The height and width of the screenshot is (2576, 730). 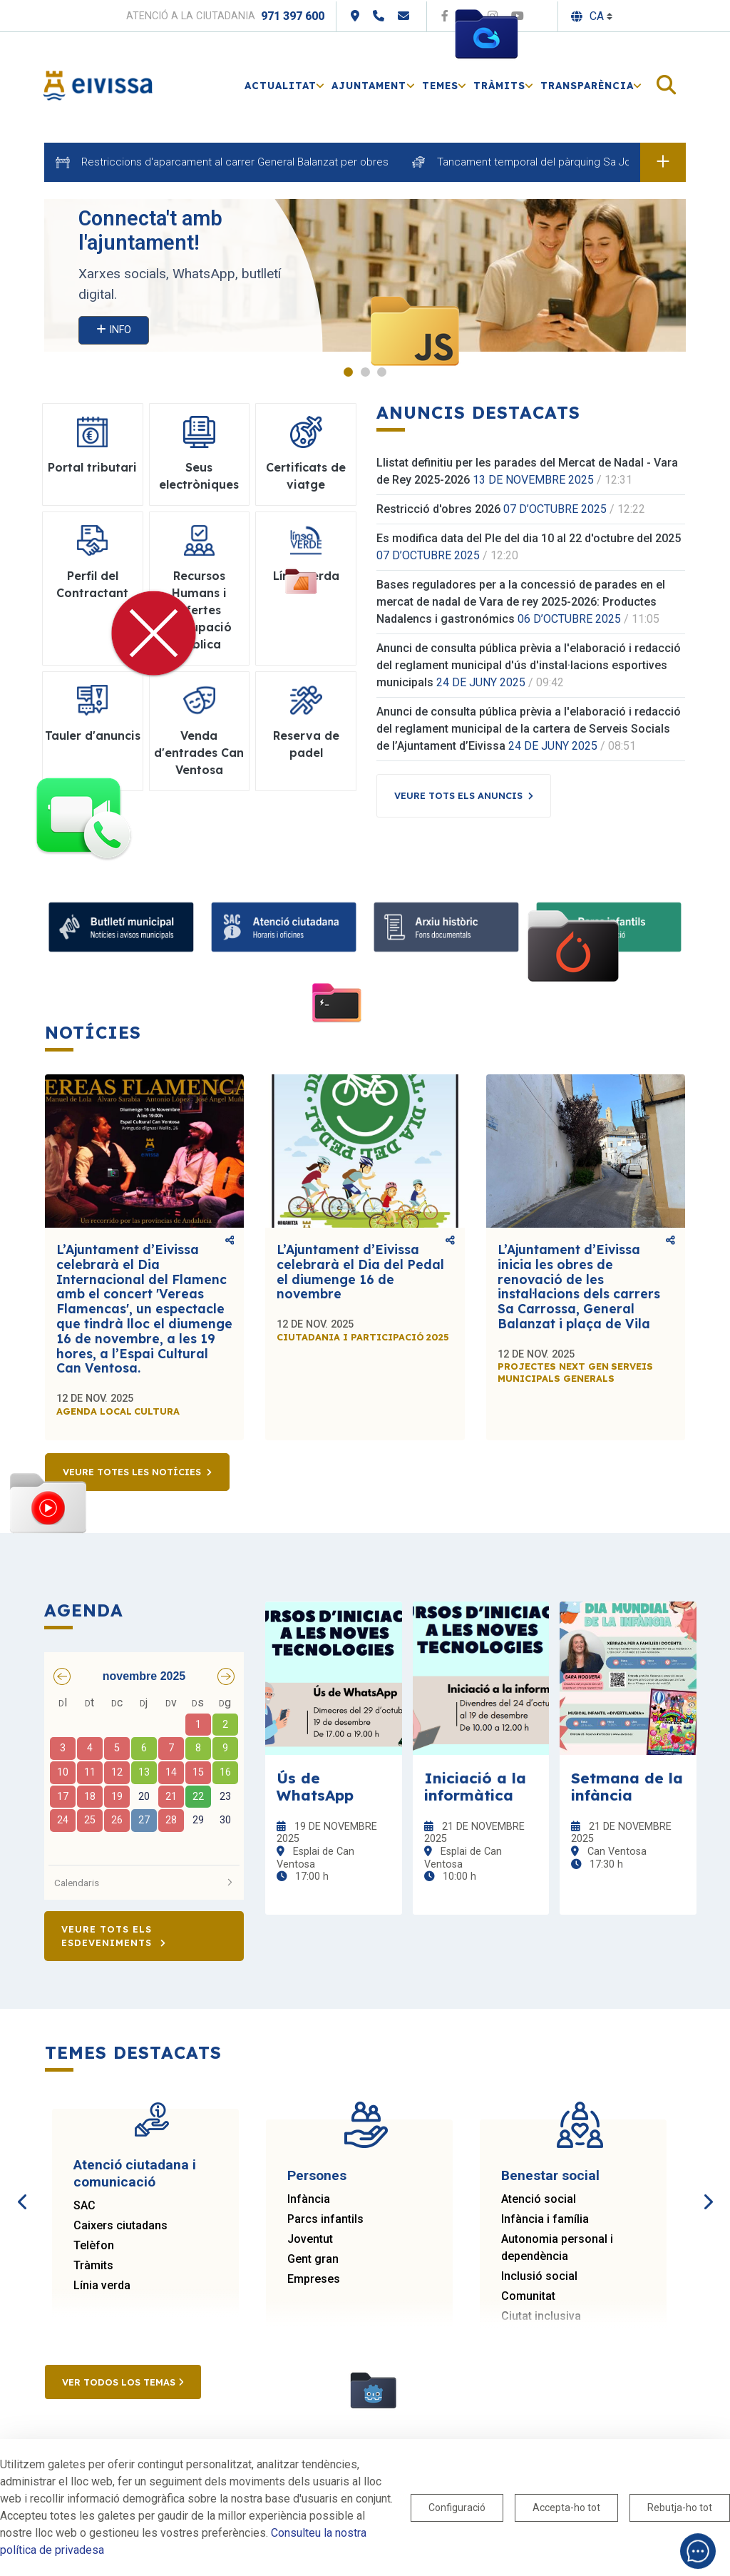 What do you see at coordinates (301, 582) in the screenshot?
I see `open affinity publisher project folder` at bounding box center [301, 582].